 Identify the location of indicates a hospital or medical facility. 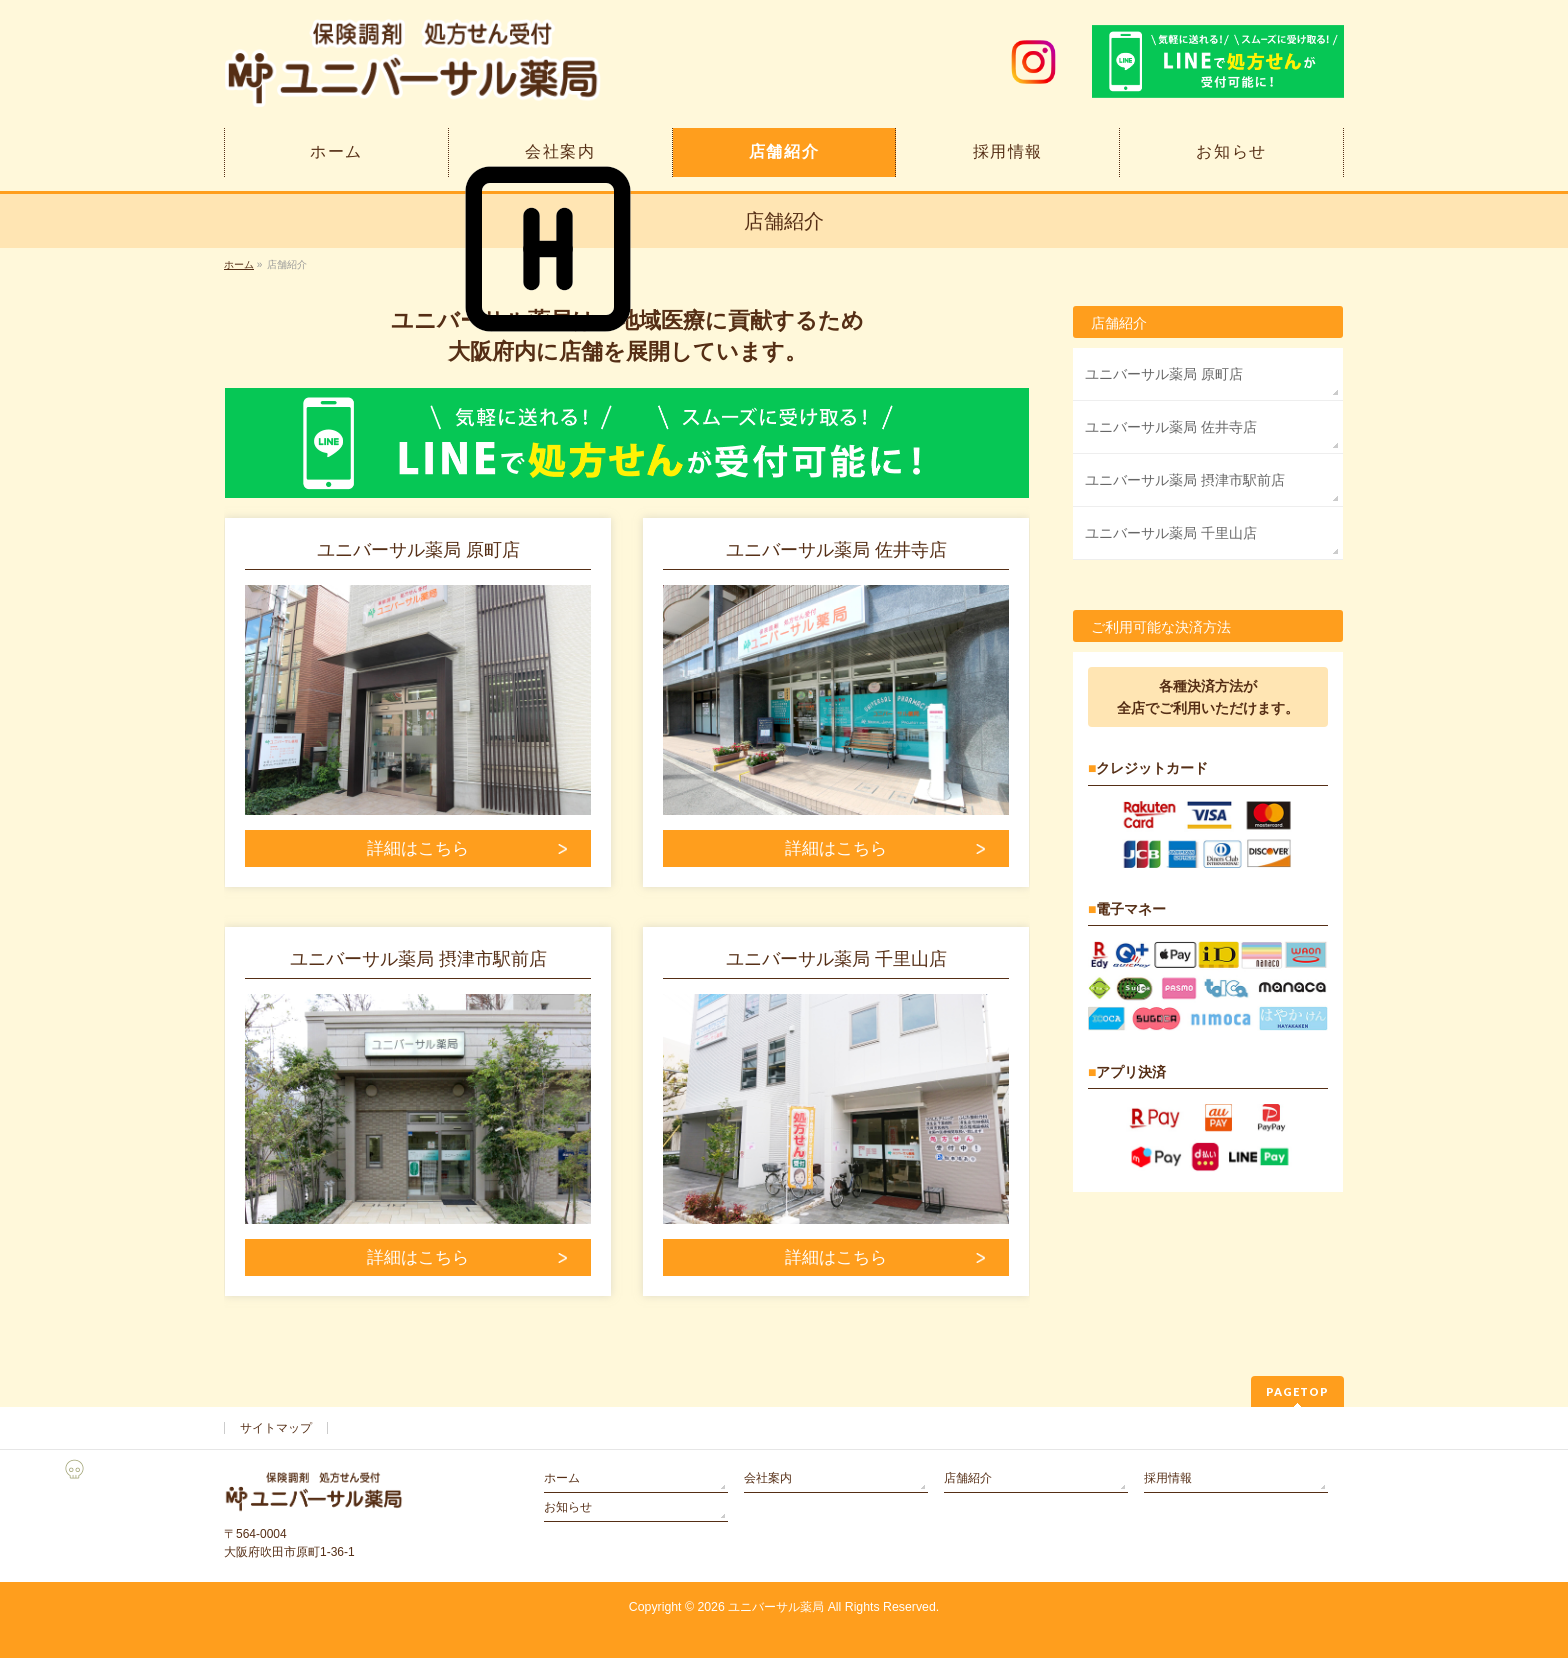
(548, 249).